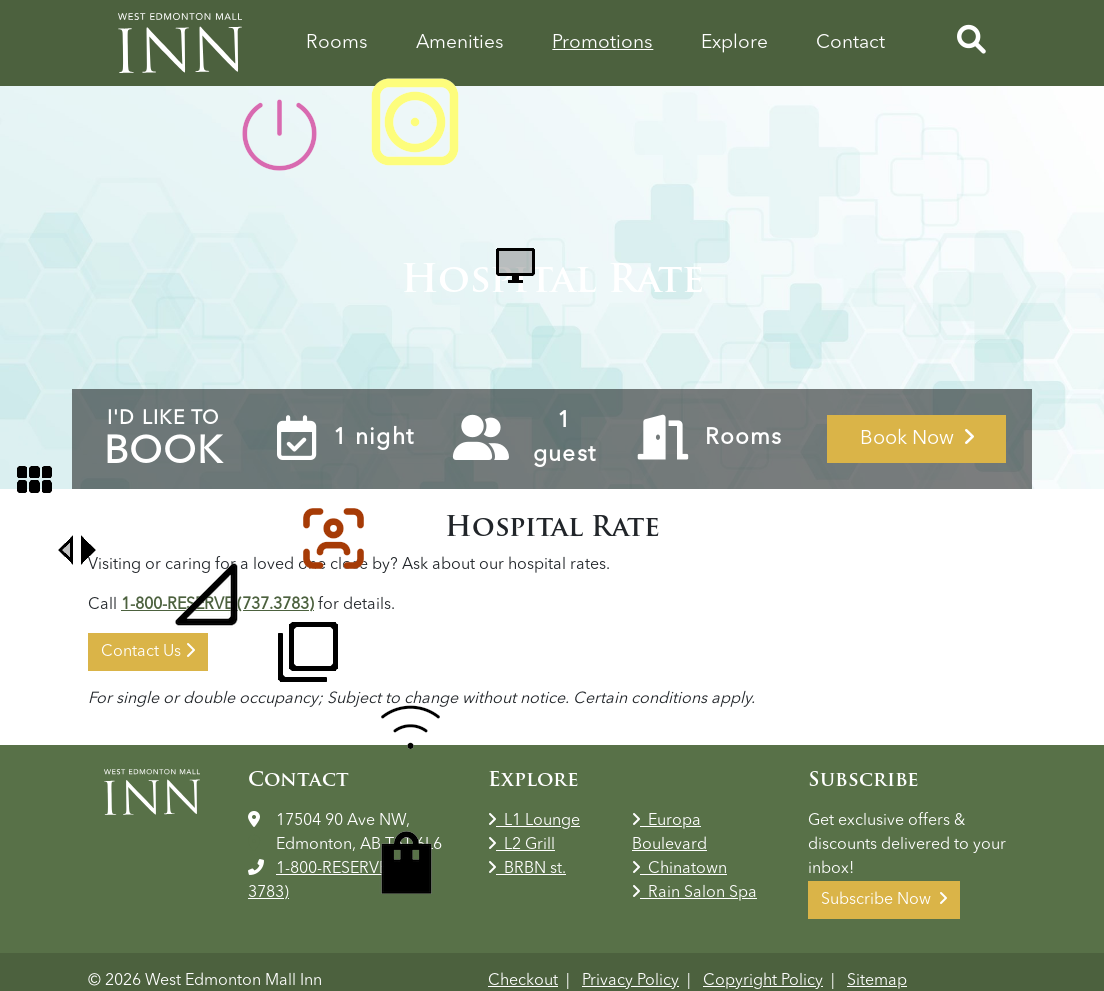  What do you see at coordinates (410, 716) in the screenshot?
I see `indicates moderate wifi signal strength` at bounding box center [410, 716].